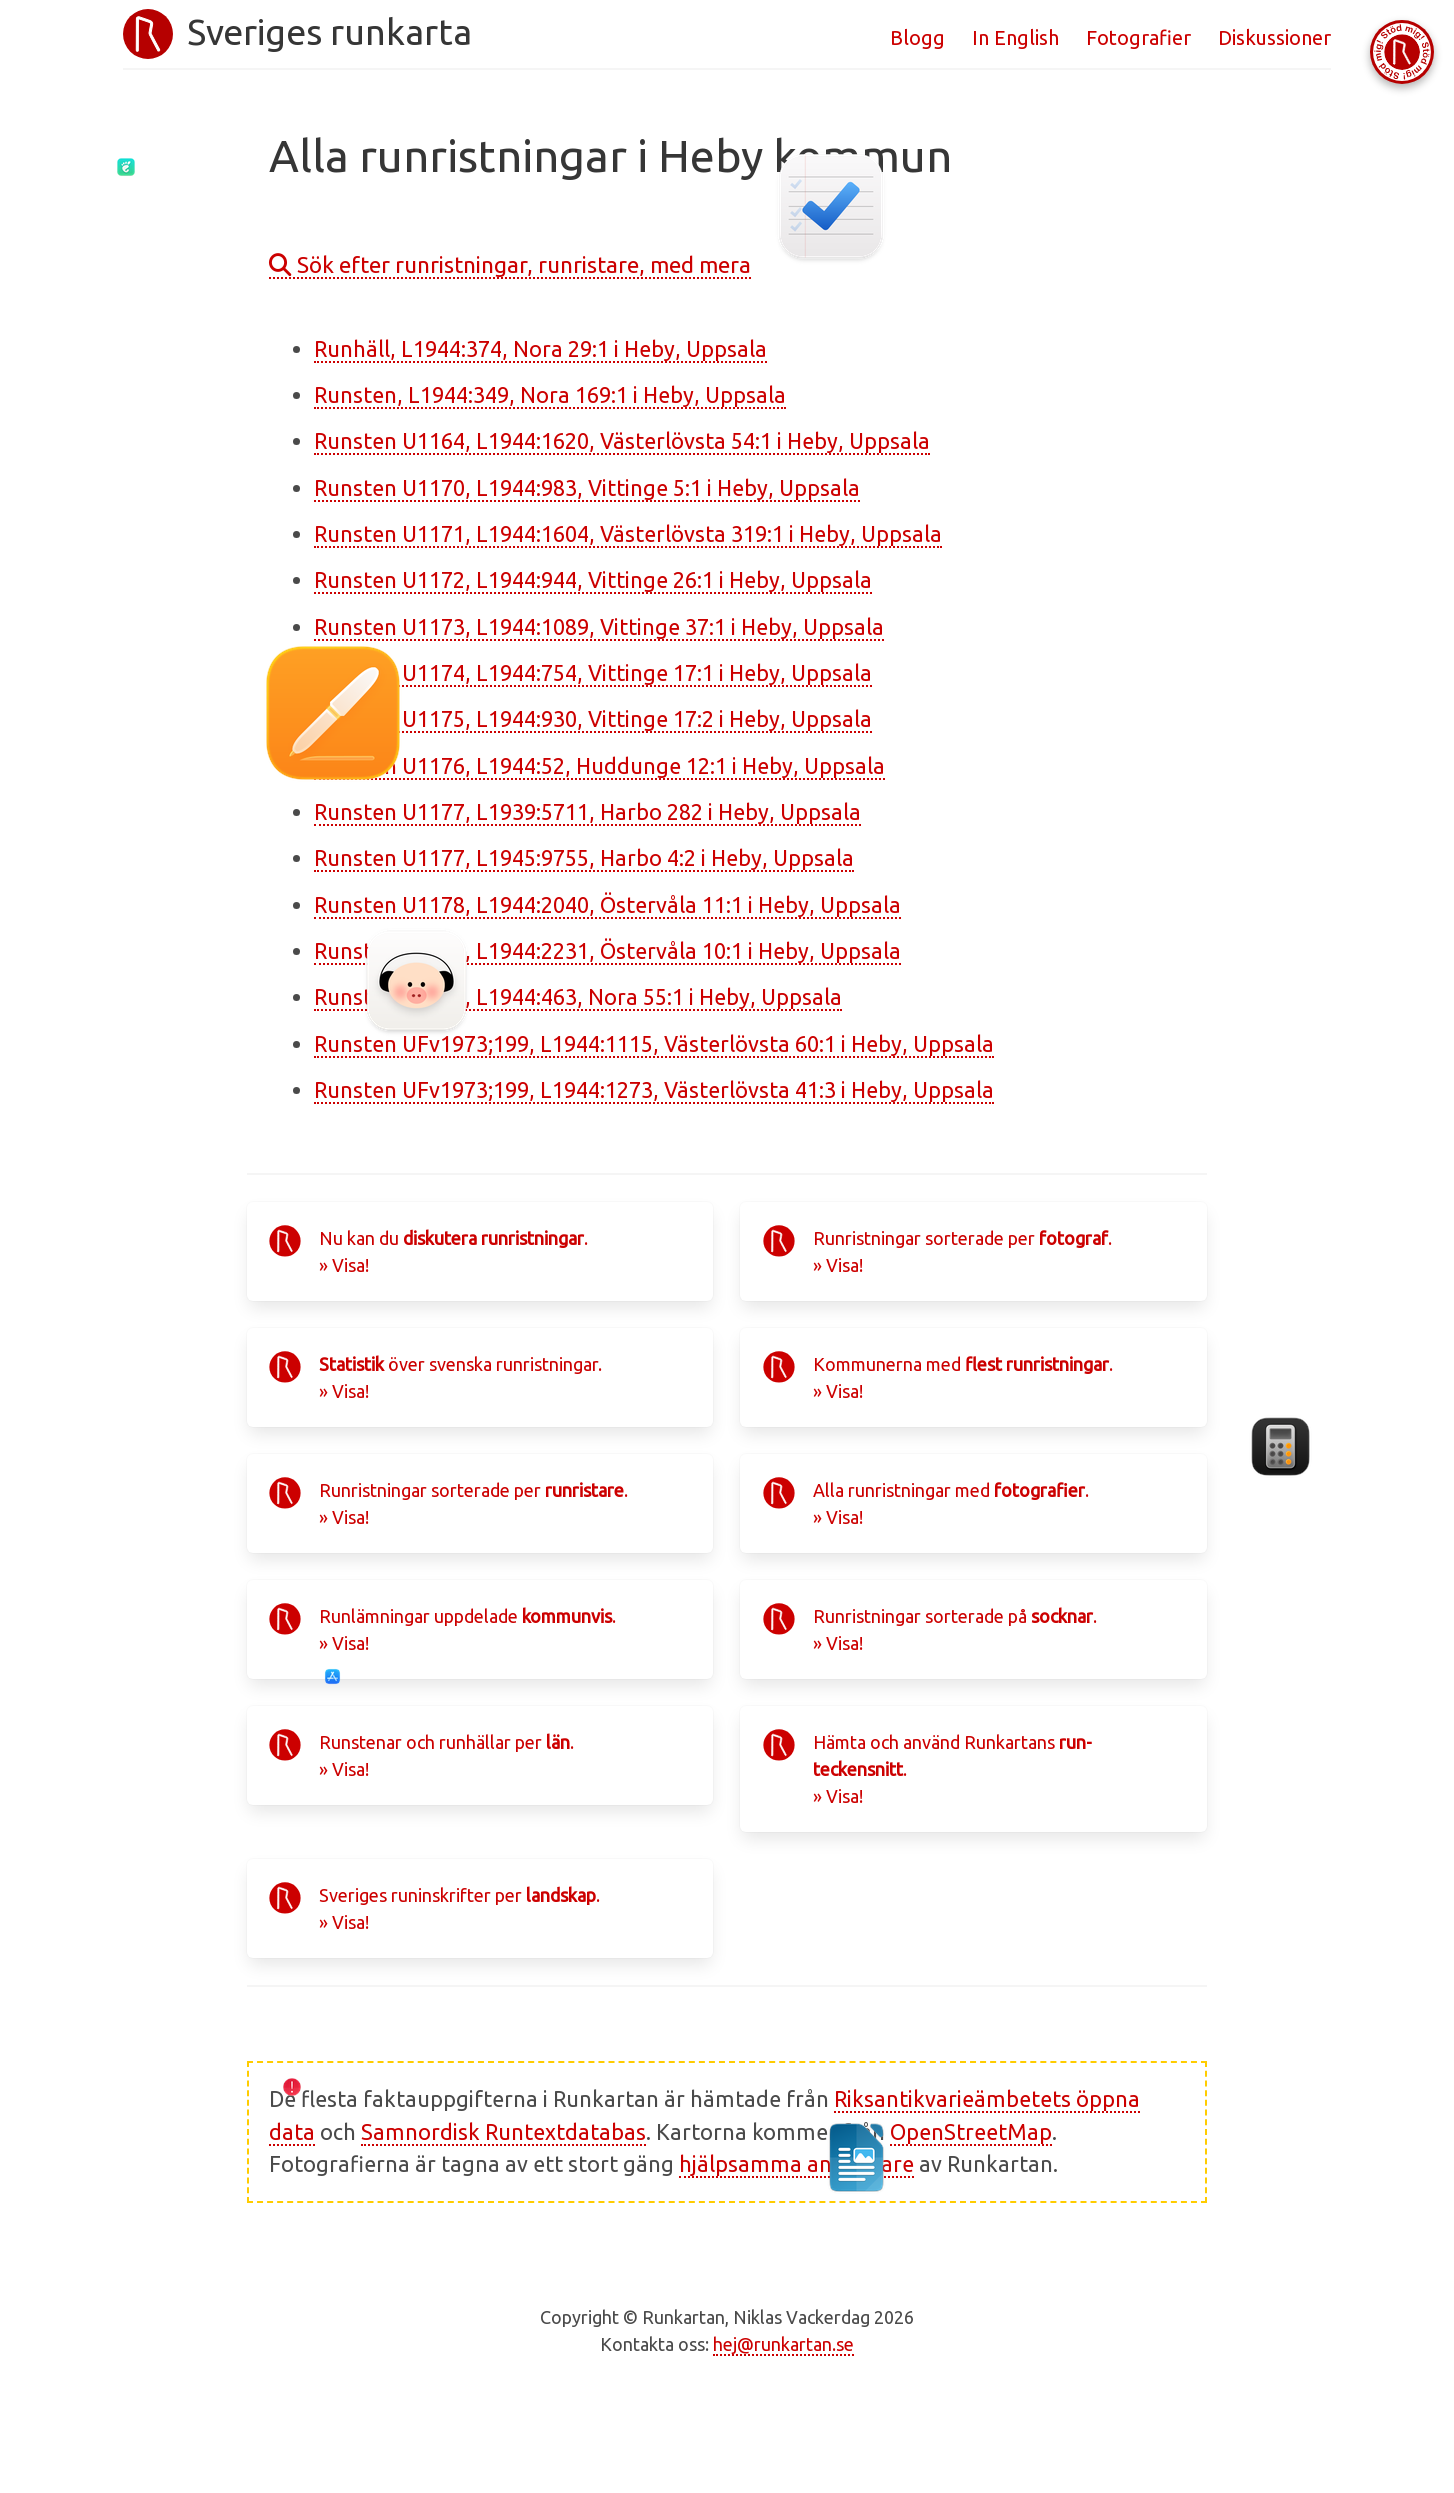 The image size is (1454, 2493). Describe the element at coordinates (332, 1676) in the screenshot. I see `open the app store to browse and download applications` at that location.